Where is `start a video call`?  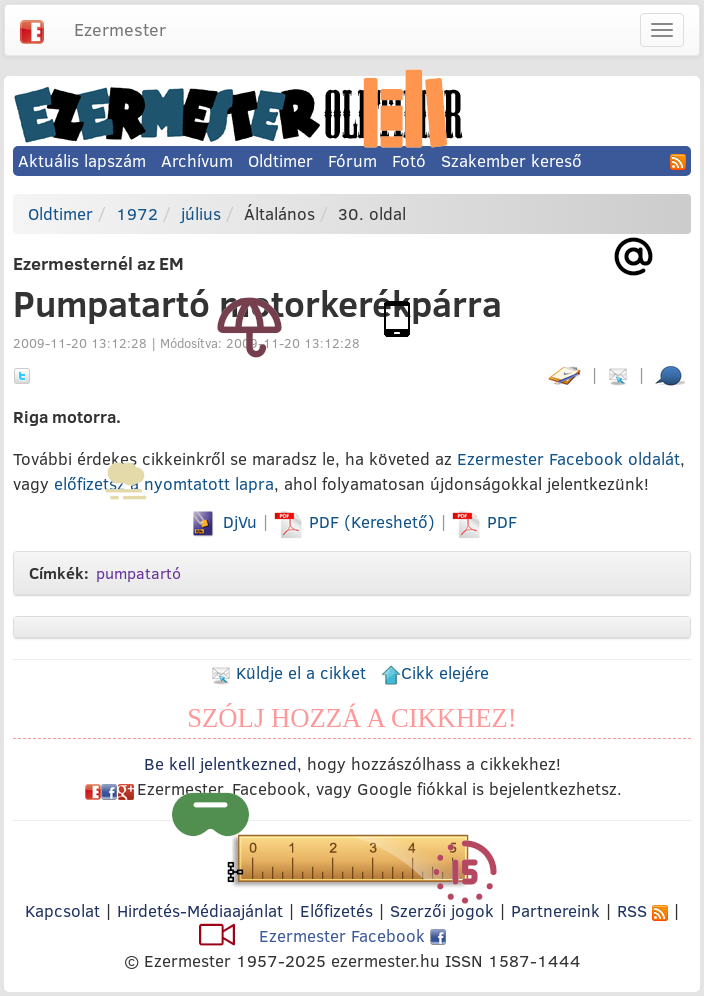 start a video call is located at coordinates (217, 935).